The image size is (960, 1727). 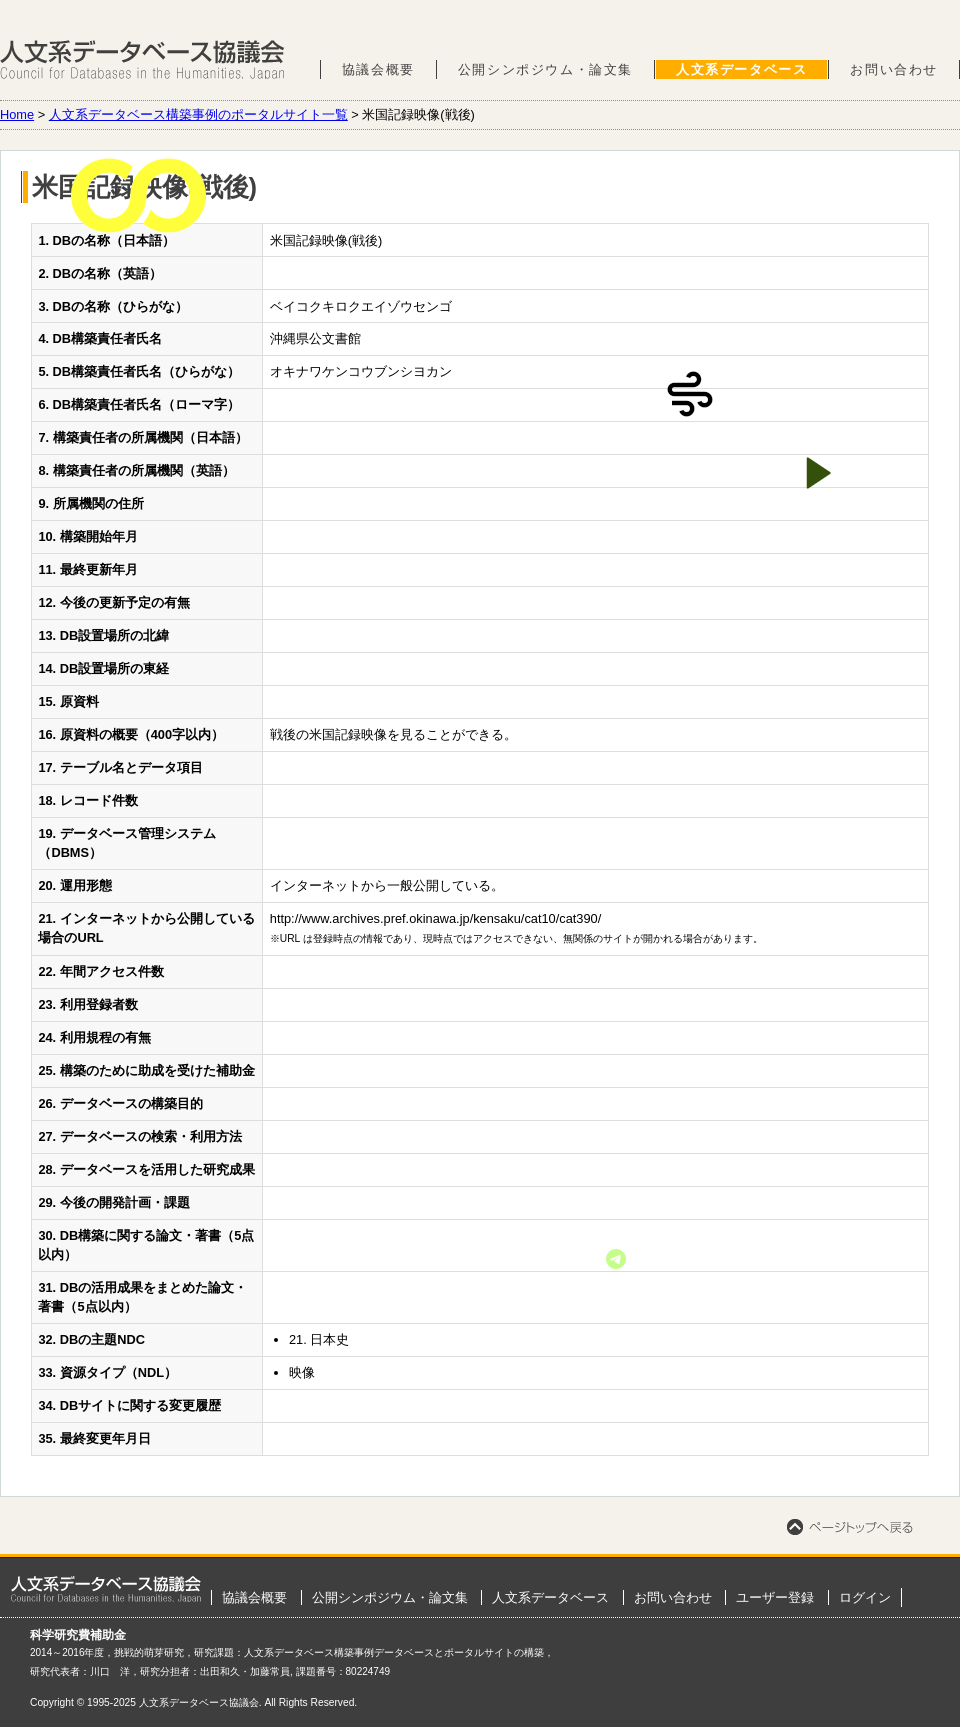 What do you see at coordinates (616, 1259) in the screenshot?
I see `open telegram messaging app` at bounding box center [616, 1259].